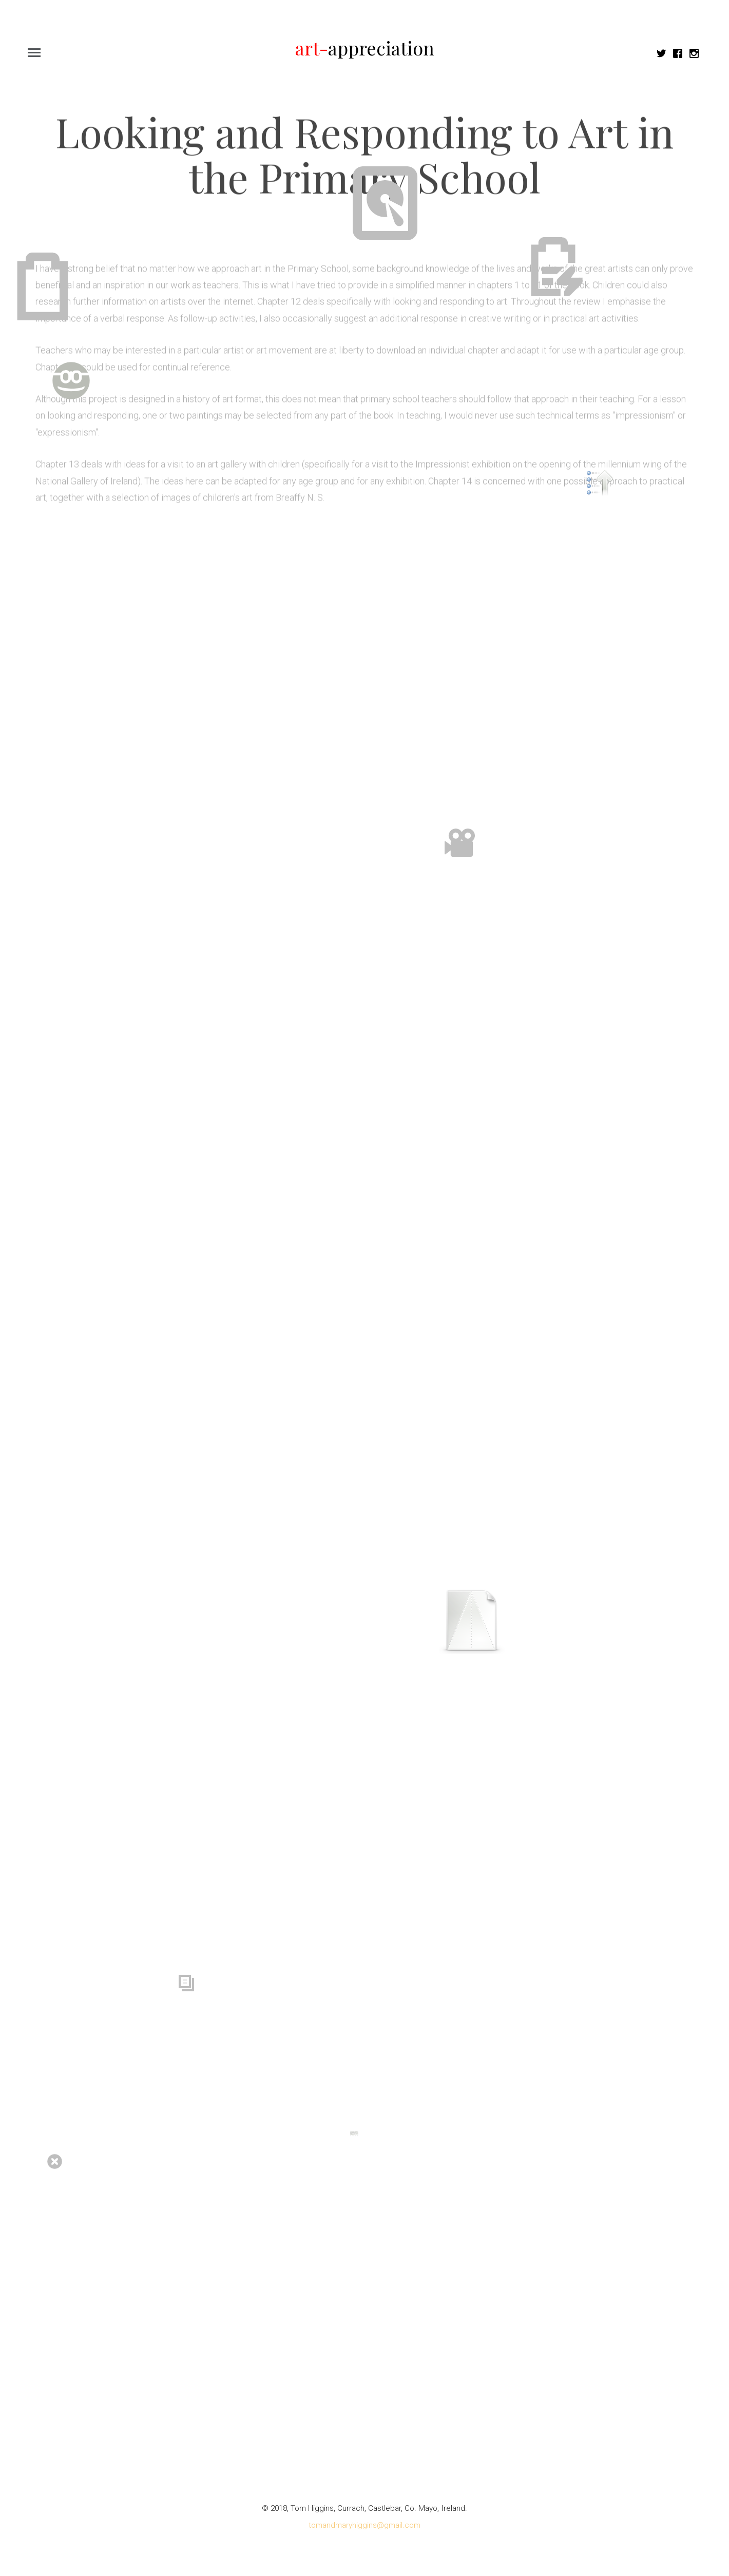  I want to click on a text file template or document skeleton, so click(472, 1620).